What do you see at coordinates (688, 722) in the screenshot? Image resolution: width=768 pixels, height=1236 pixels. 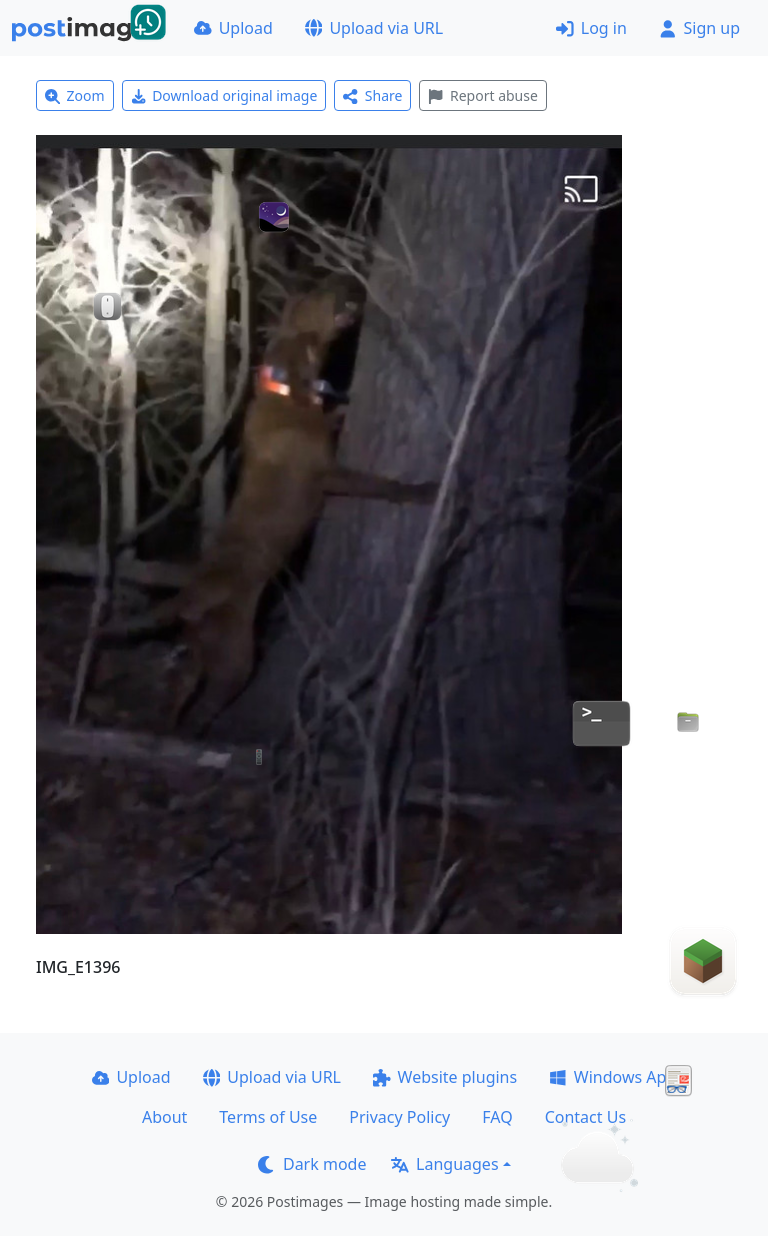 I see `open the file manager` at bounding box center [688, 722].